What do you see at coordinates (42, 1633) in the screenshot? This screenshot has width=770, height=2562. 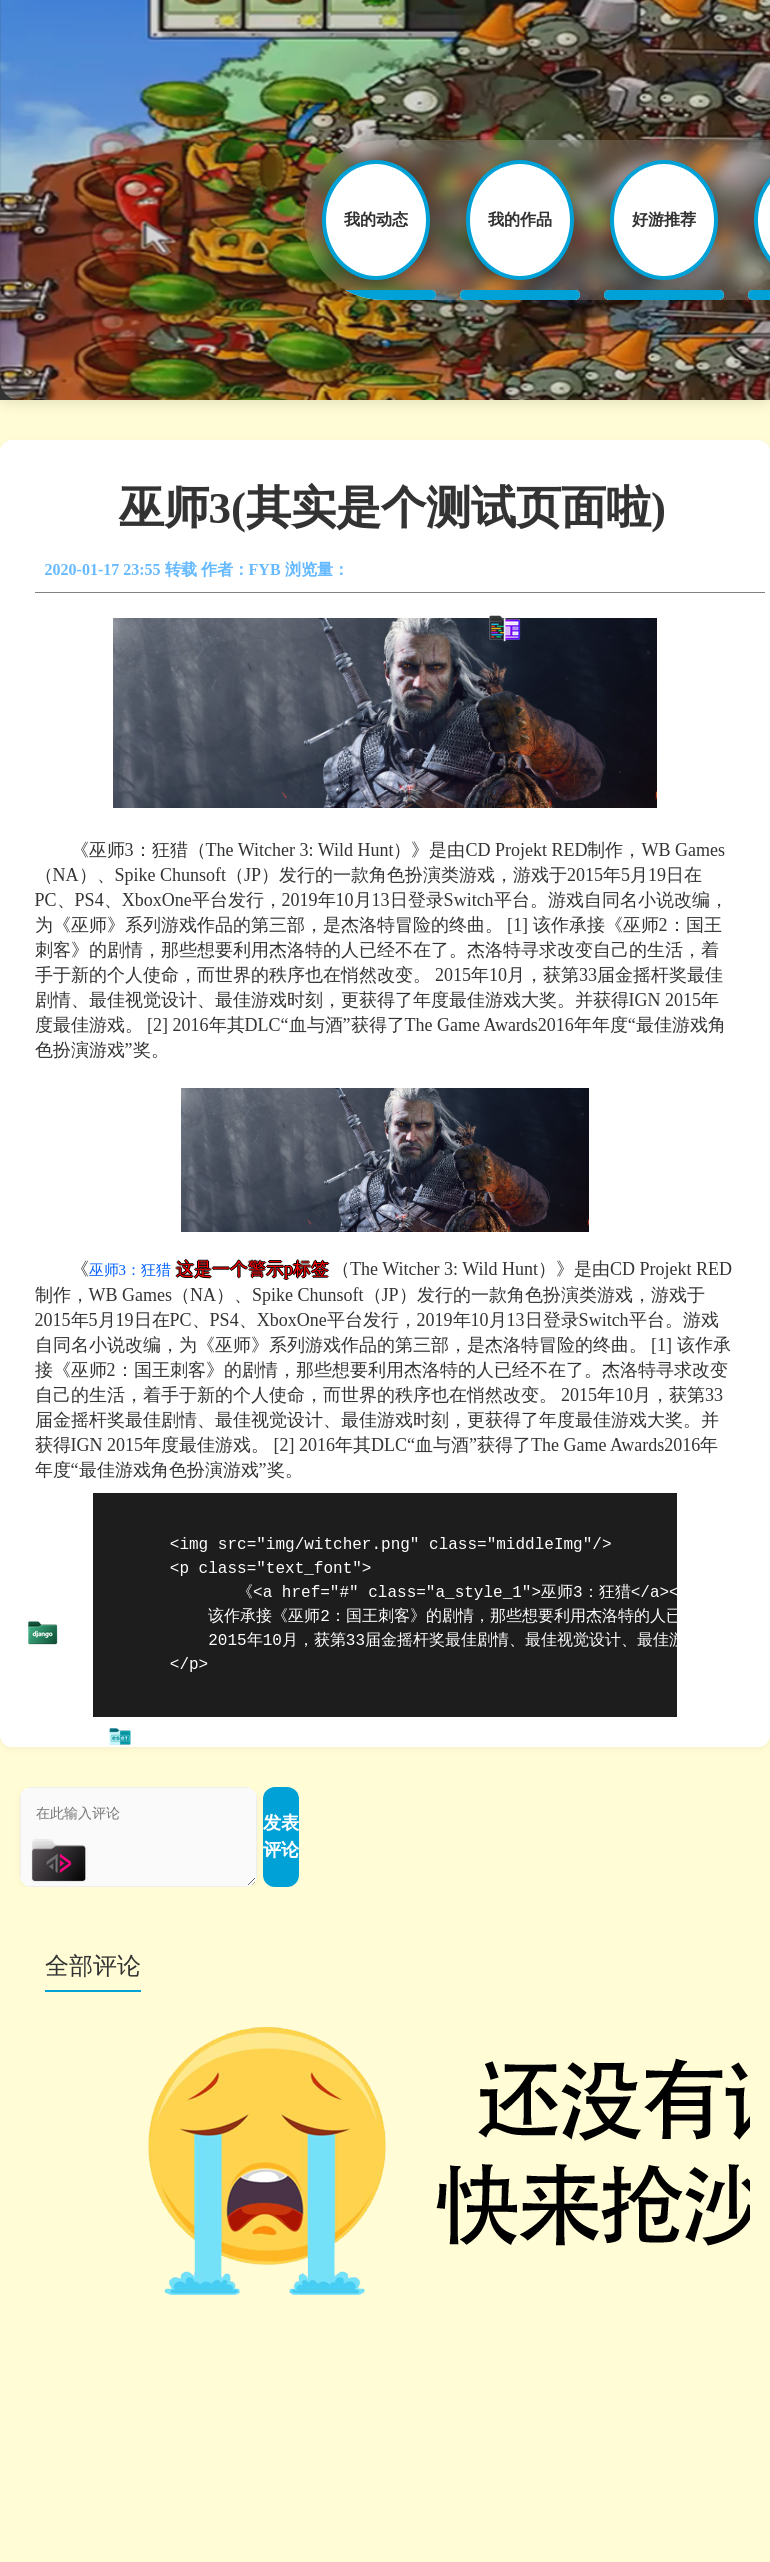 I see `open django project folder` at bounding box center [42, 1633].